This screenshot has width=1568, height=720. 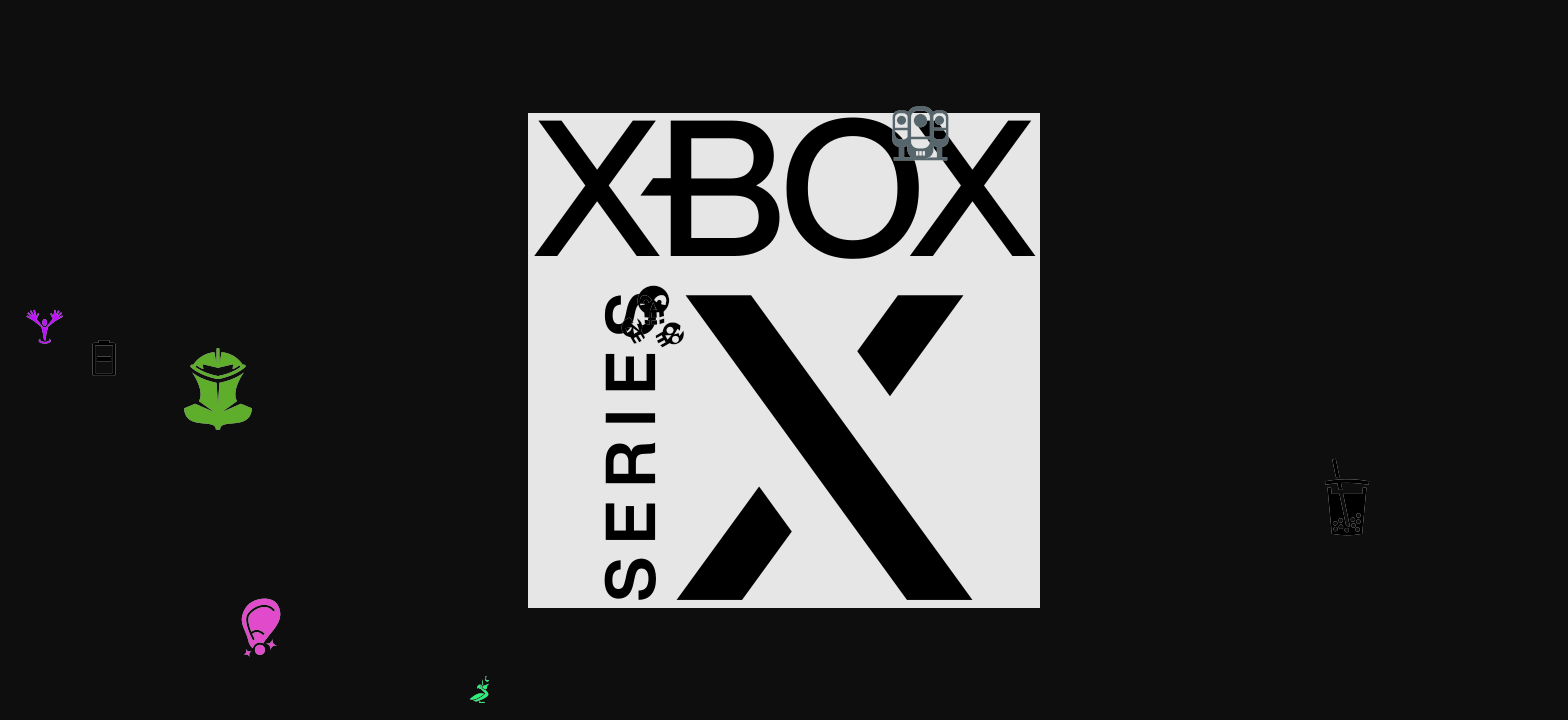 What do you see at coordinates (480, 689) in the screenshot?
I see `pelican character or mascot in a game` at bounding box center [480, 689].